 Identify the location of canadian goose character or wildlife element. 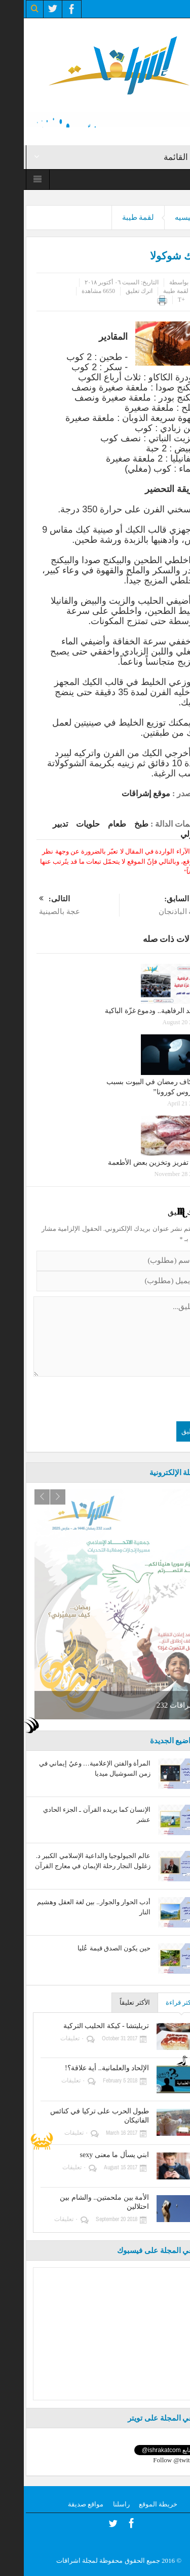
(182, 2061).